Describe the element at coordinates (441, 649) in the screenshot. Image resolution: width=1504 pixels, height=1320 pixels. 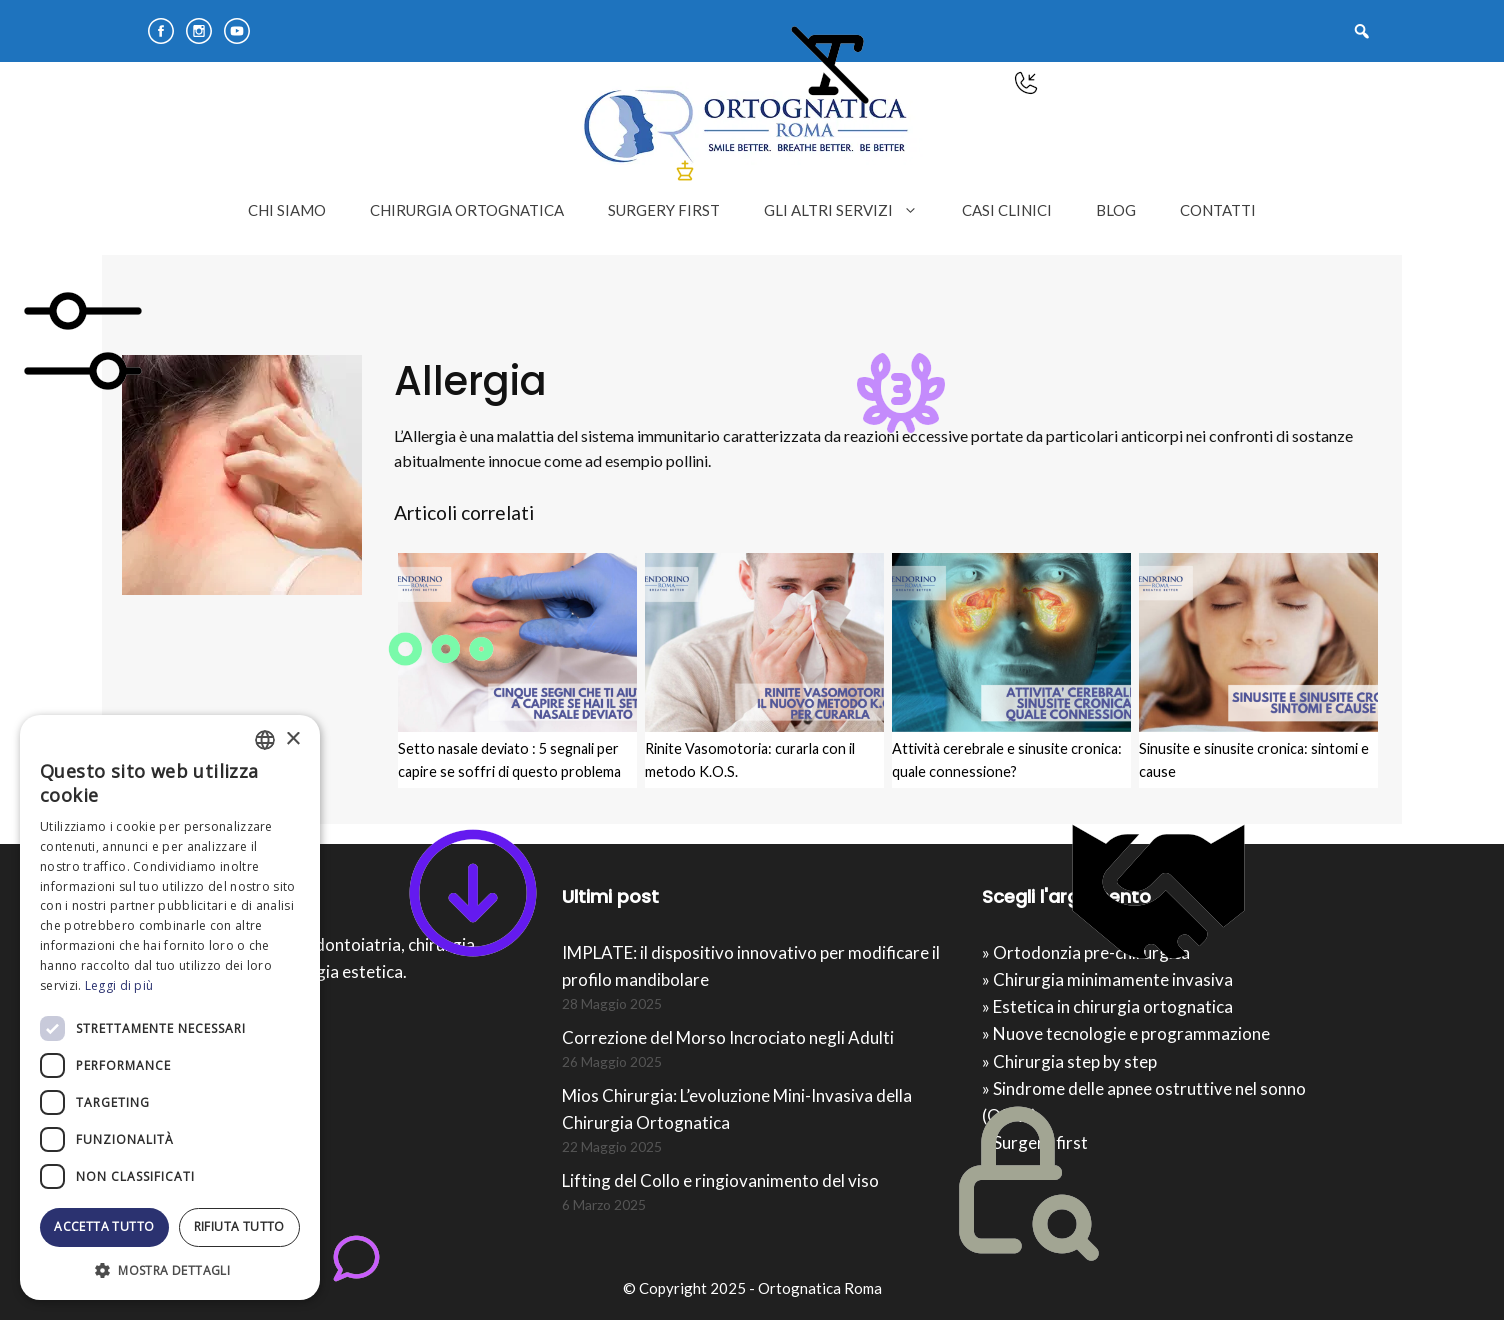
I see `access Mixpanel analytics dashboard` at that location.